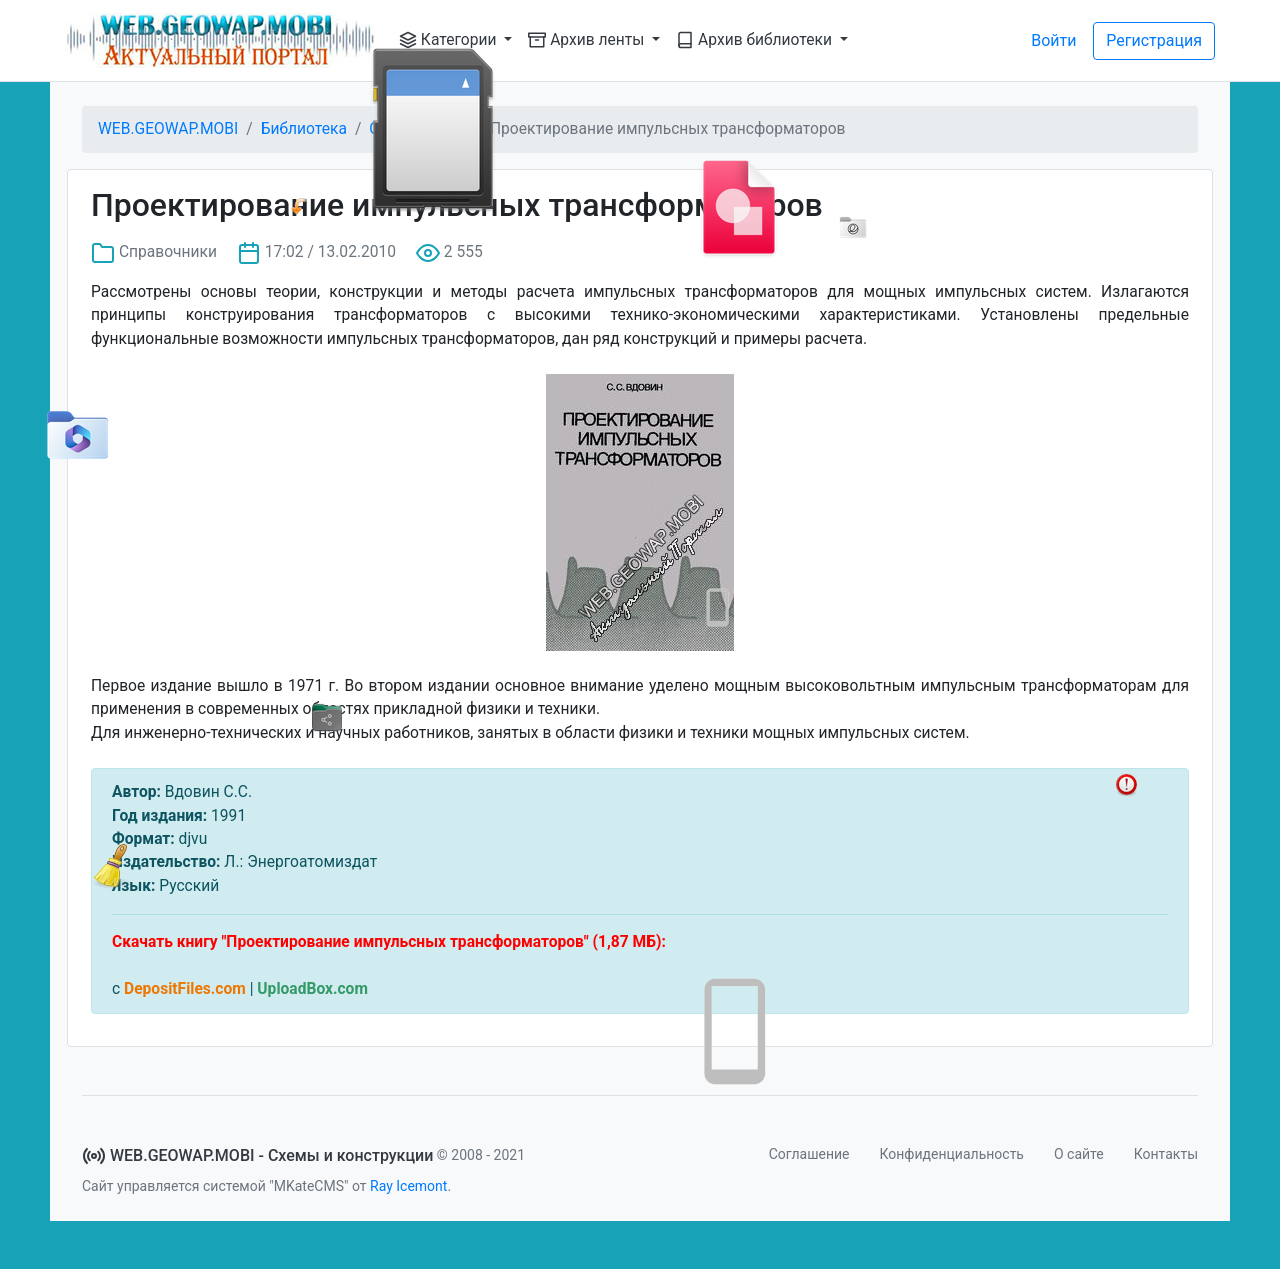  I want to click on indicates a connected iPod touch device, so click(717, 607).